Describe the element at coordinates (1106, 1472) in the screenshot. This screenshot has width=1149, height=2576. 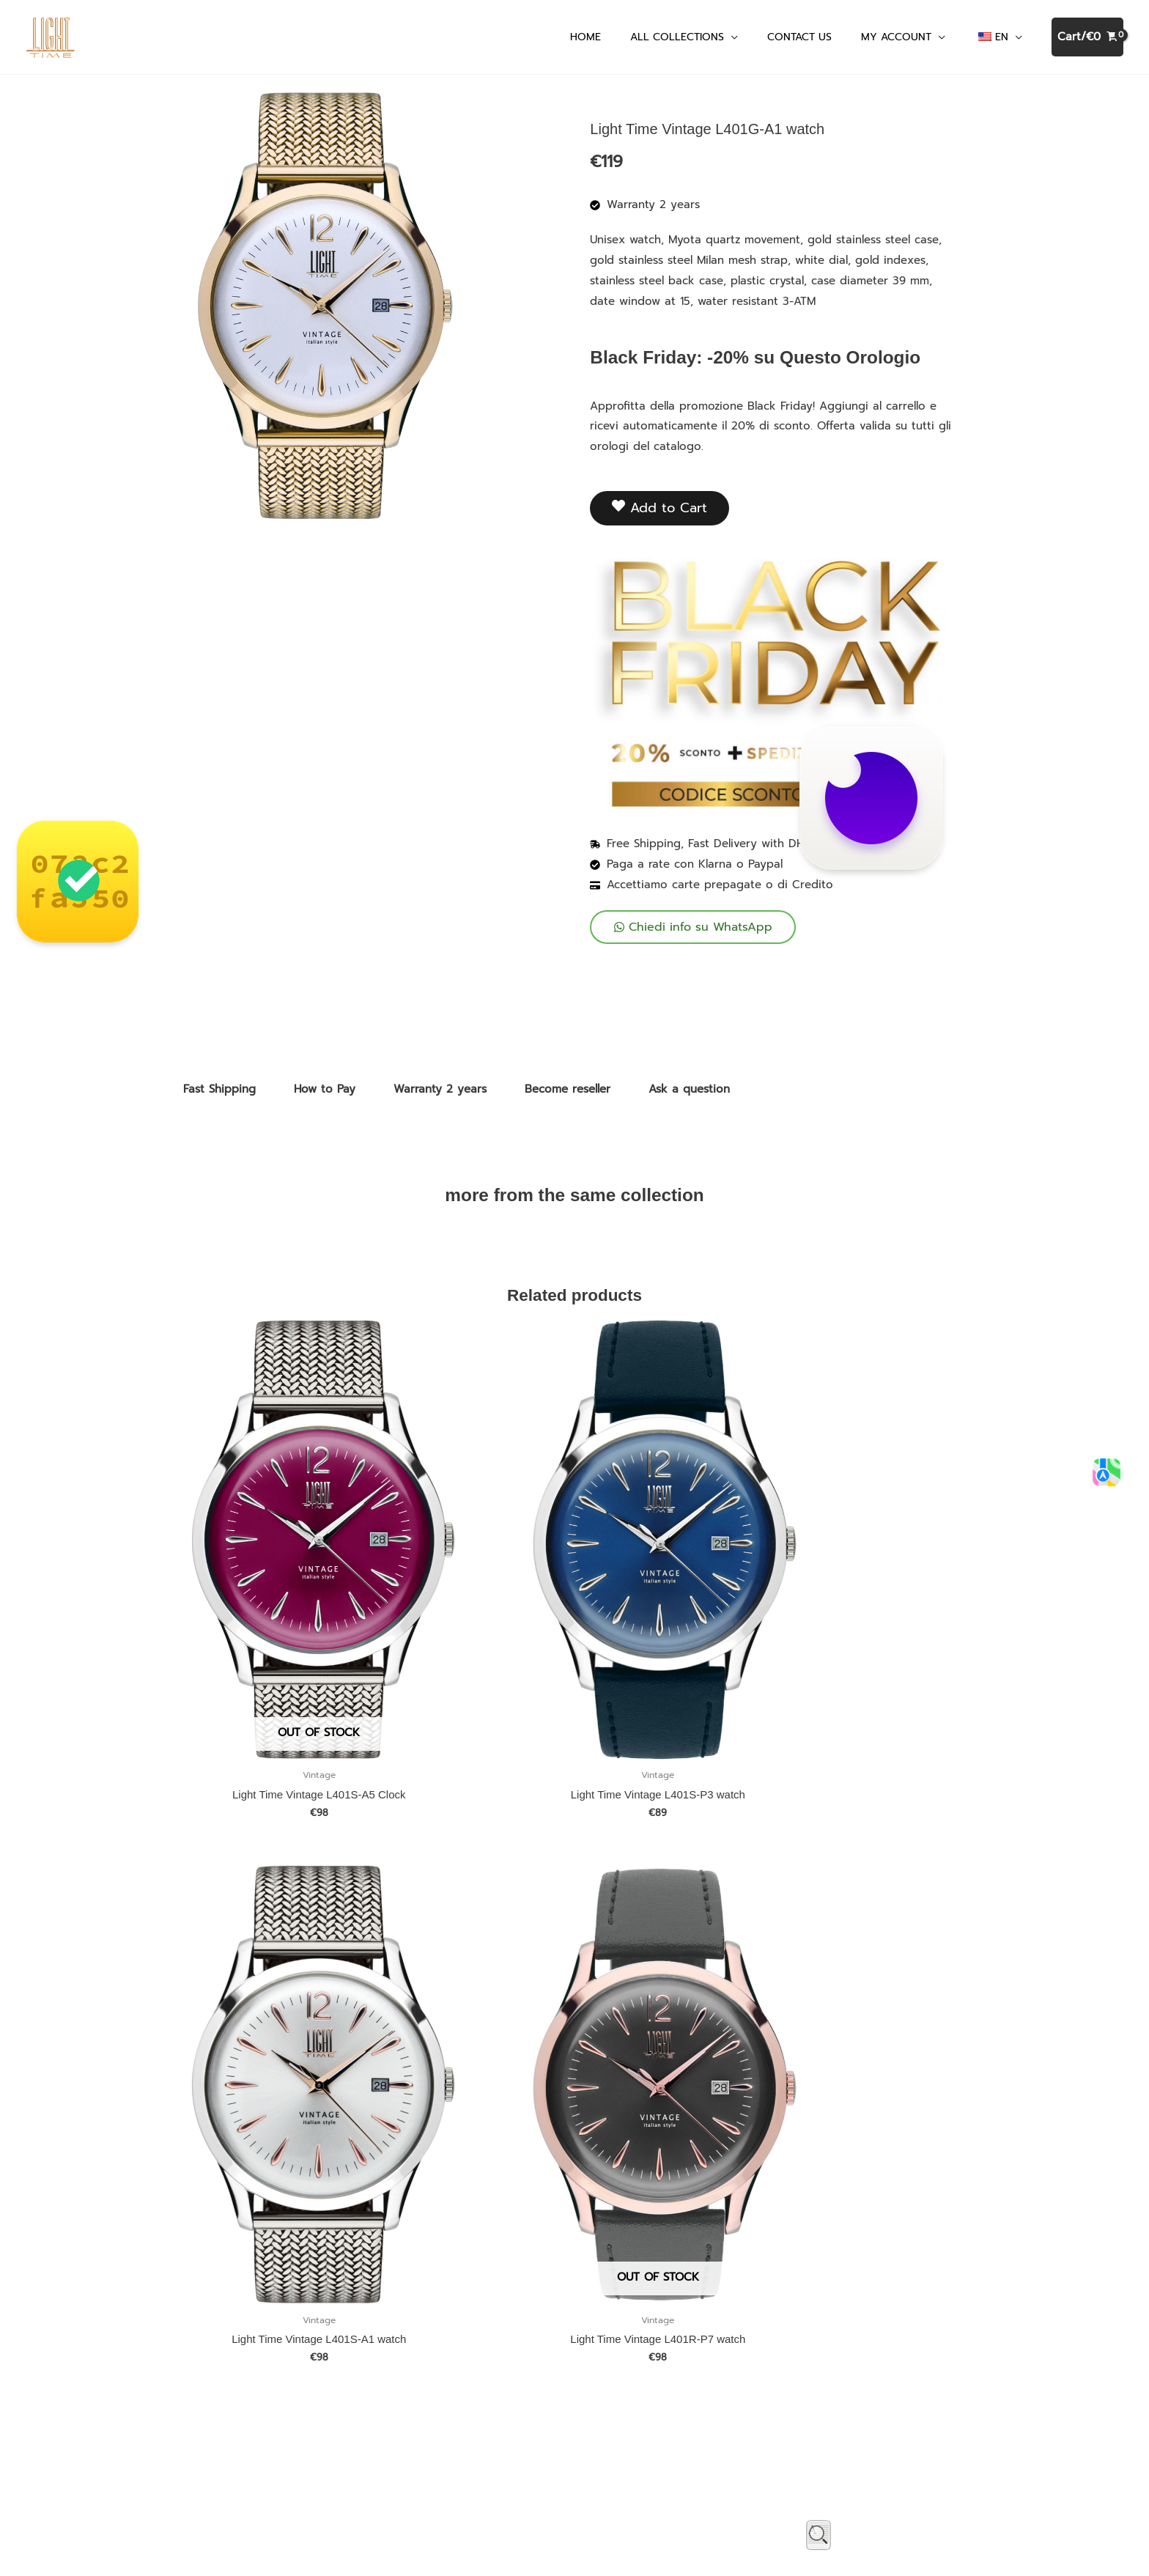
I see `open apple maps` at that location.